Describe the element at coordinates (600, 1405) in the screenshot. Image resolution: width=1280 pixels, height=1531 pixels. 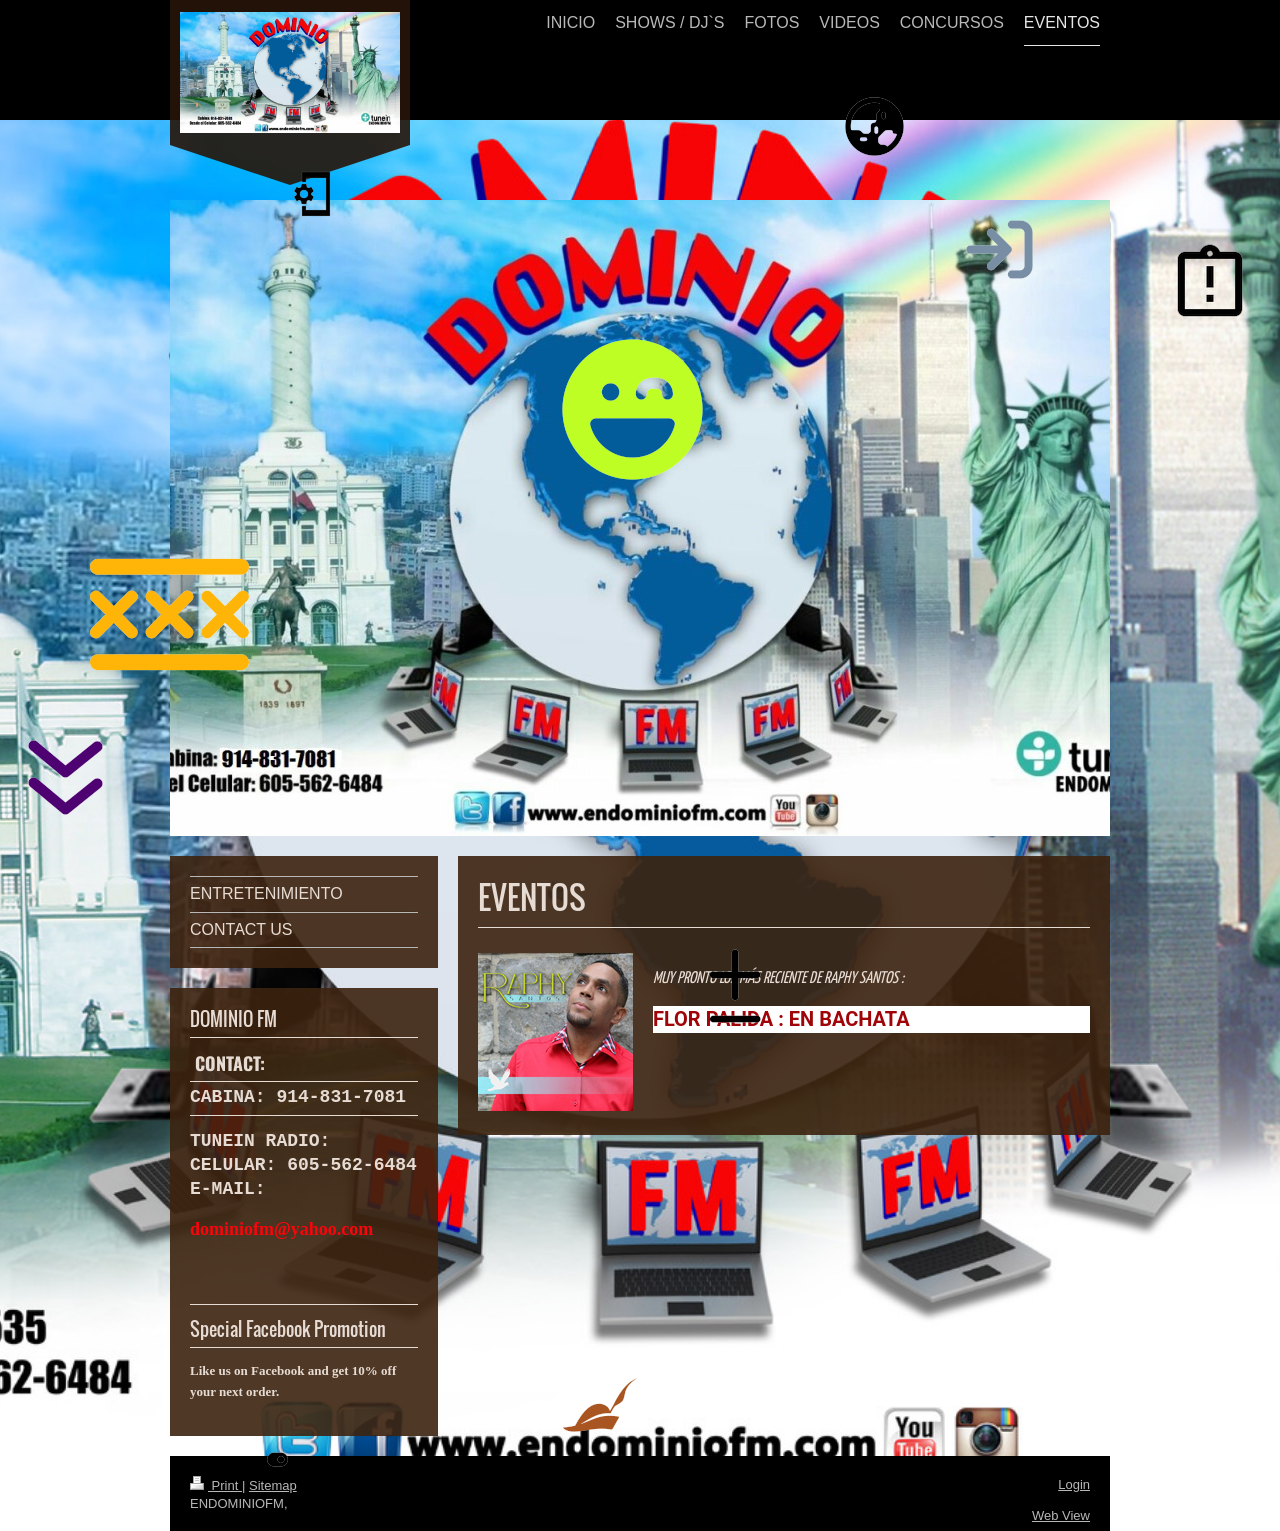
I see `pied piper brand logo` at that location.